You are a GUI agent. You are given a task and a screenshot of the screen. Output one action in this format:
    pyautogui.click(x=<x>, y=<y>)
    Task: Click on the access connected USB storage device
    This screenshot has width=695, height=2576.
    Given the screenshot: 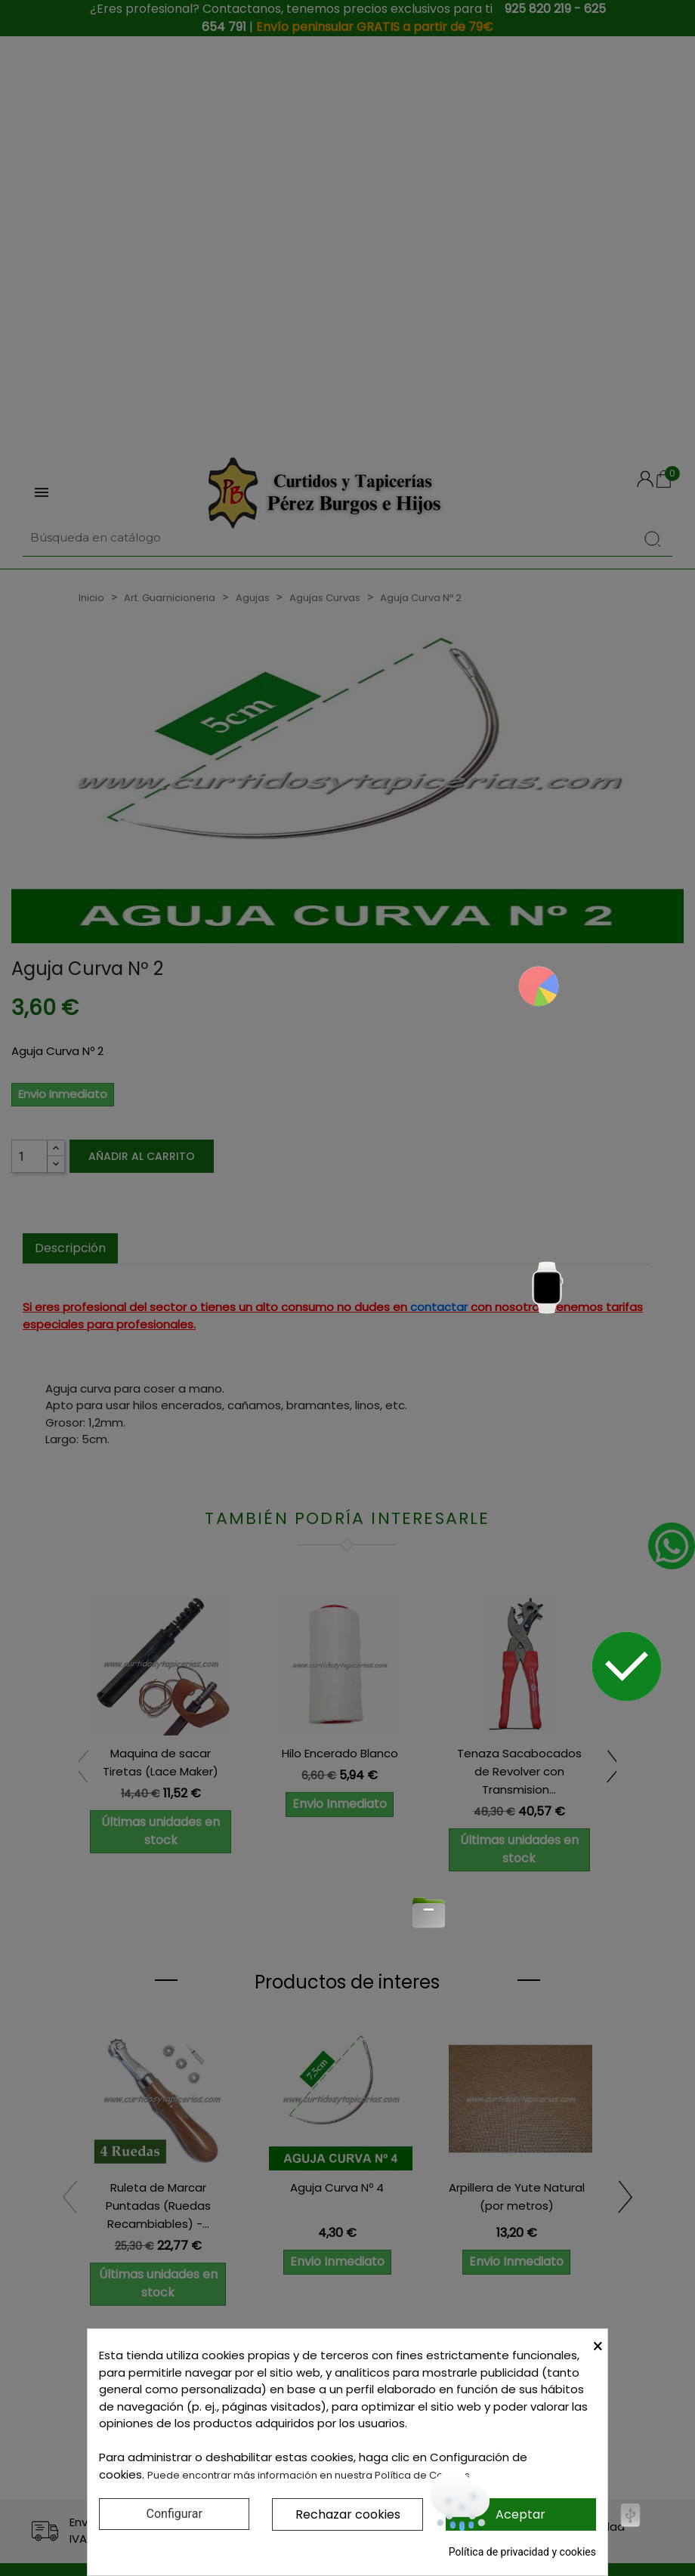 What is the action you would take?
    pyautogui.click(x=630, y=2515)
    